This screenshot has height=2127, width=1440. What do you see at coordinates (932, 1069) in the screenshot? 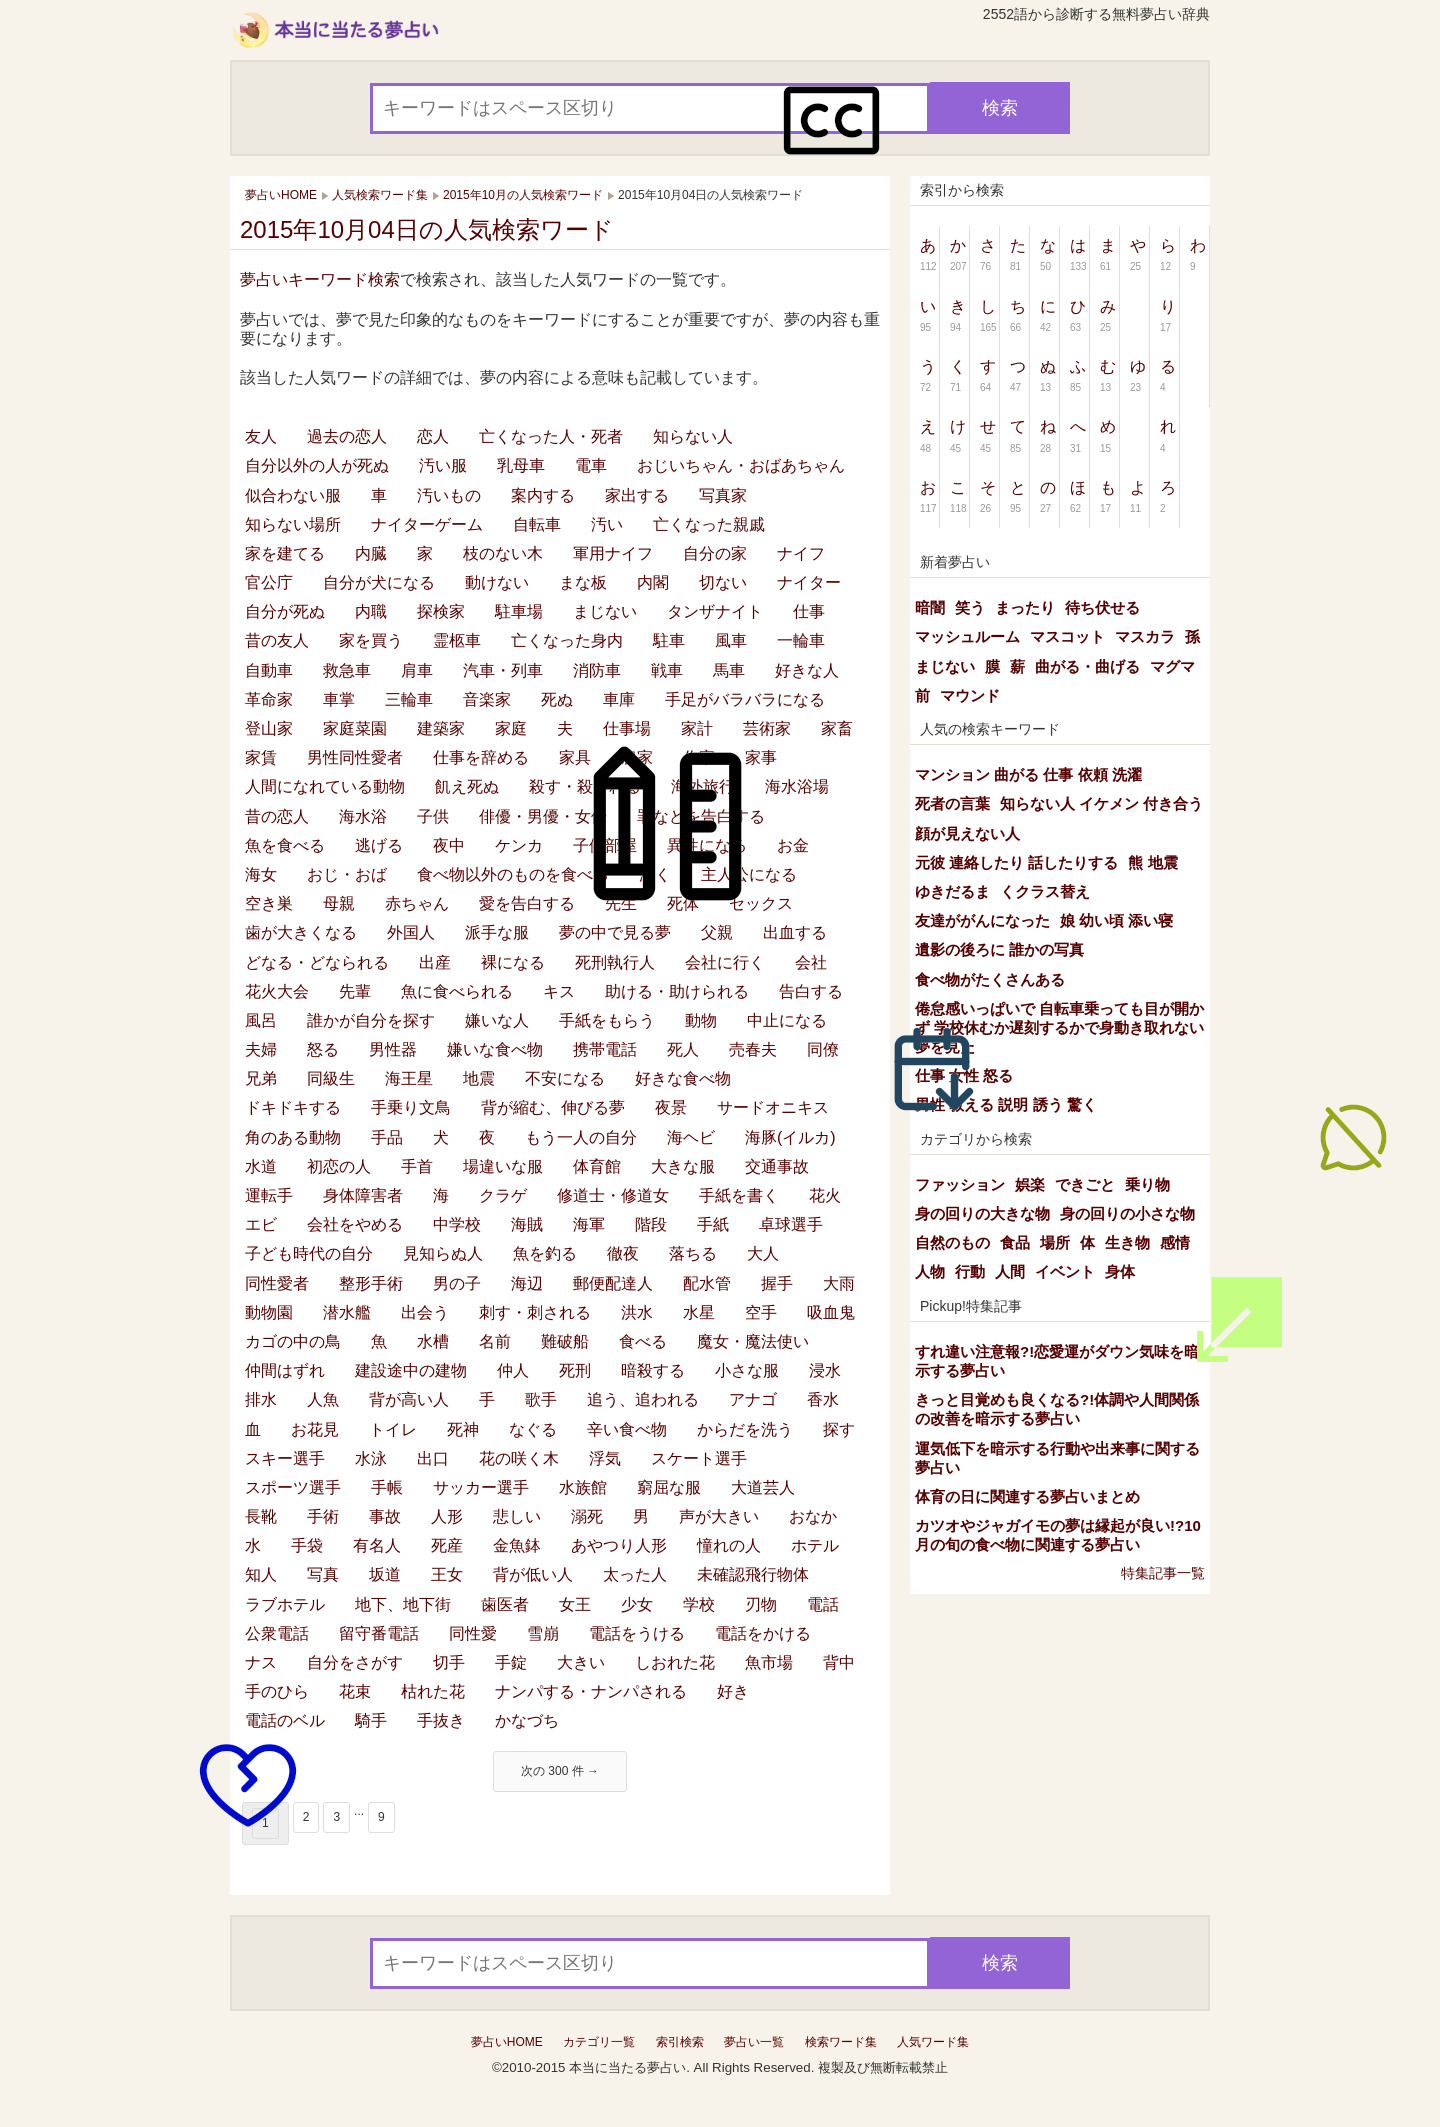
I see `download calendar or export events` at bounding box center [932, 1069].